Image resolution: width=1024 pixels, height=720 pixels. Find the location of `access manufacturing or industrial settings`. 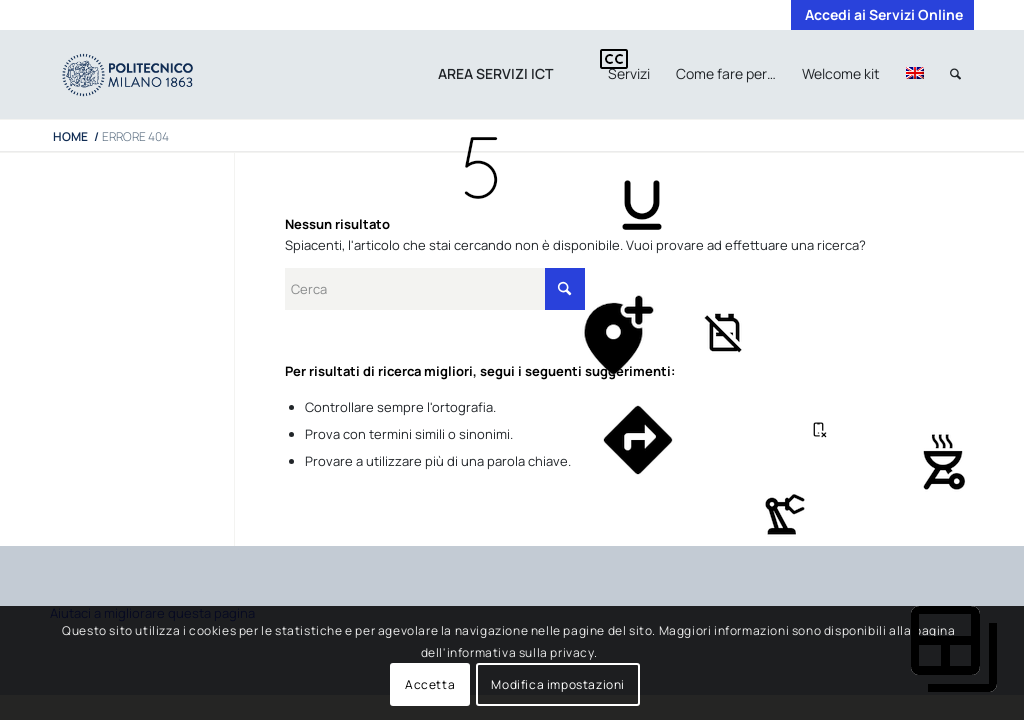

access manufacturing or industrial settings is located at coordinates (785, 515).